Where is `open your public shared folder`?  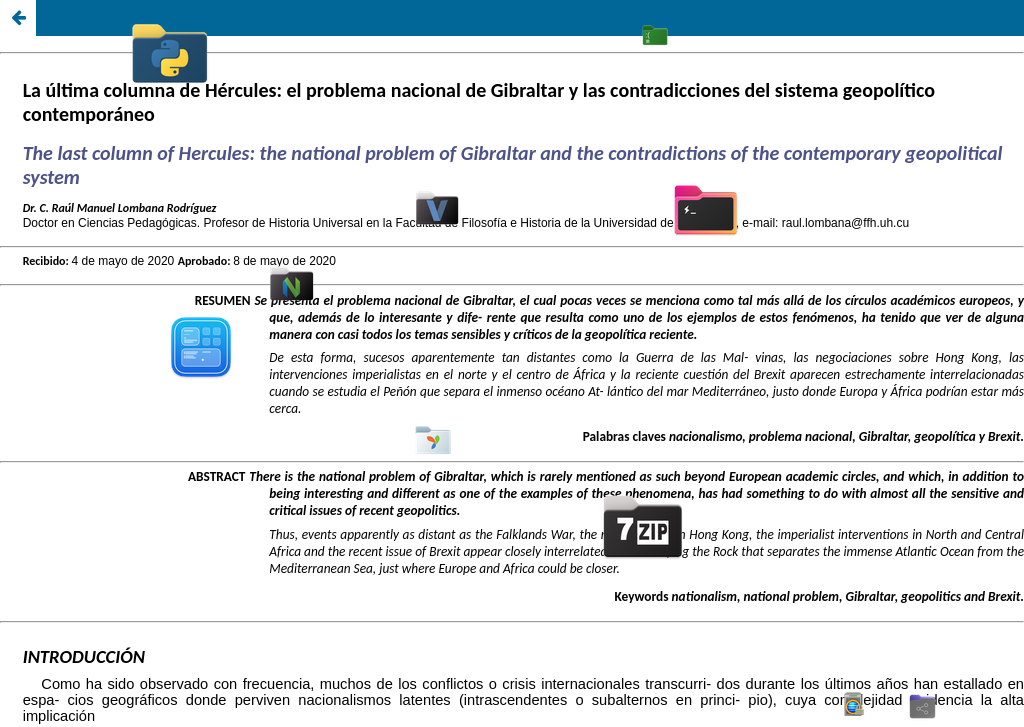 open your public shared folder is located at coordinates (922, 706).